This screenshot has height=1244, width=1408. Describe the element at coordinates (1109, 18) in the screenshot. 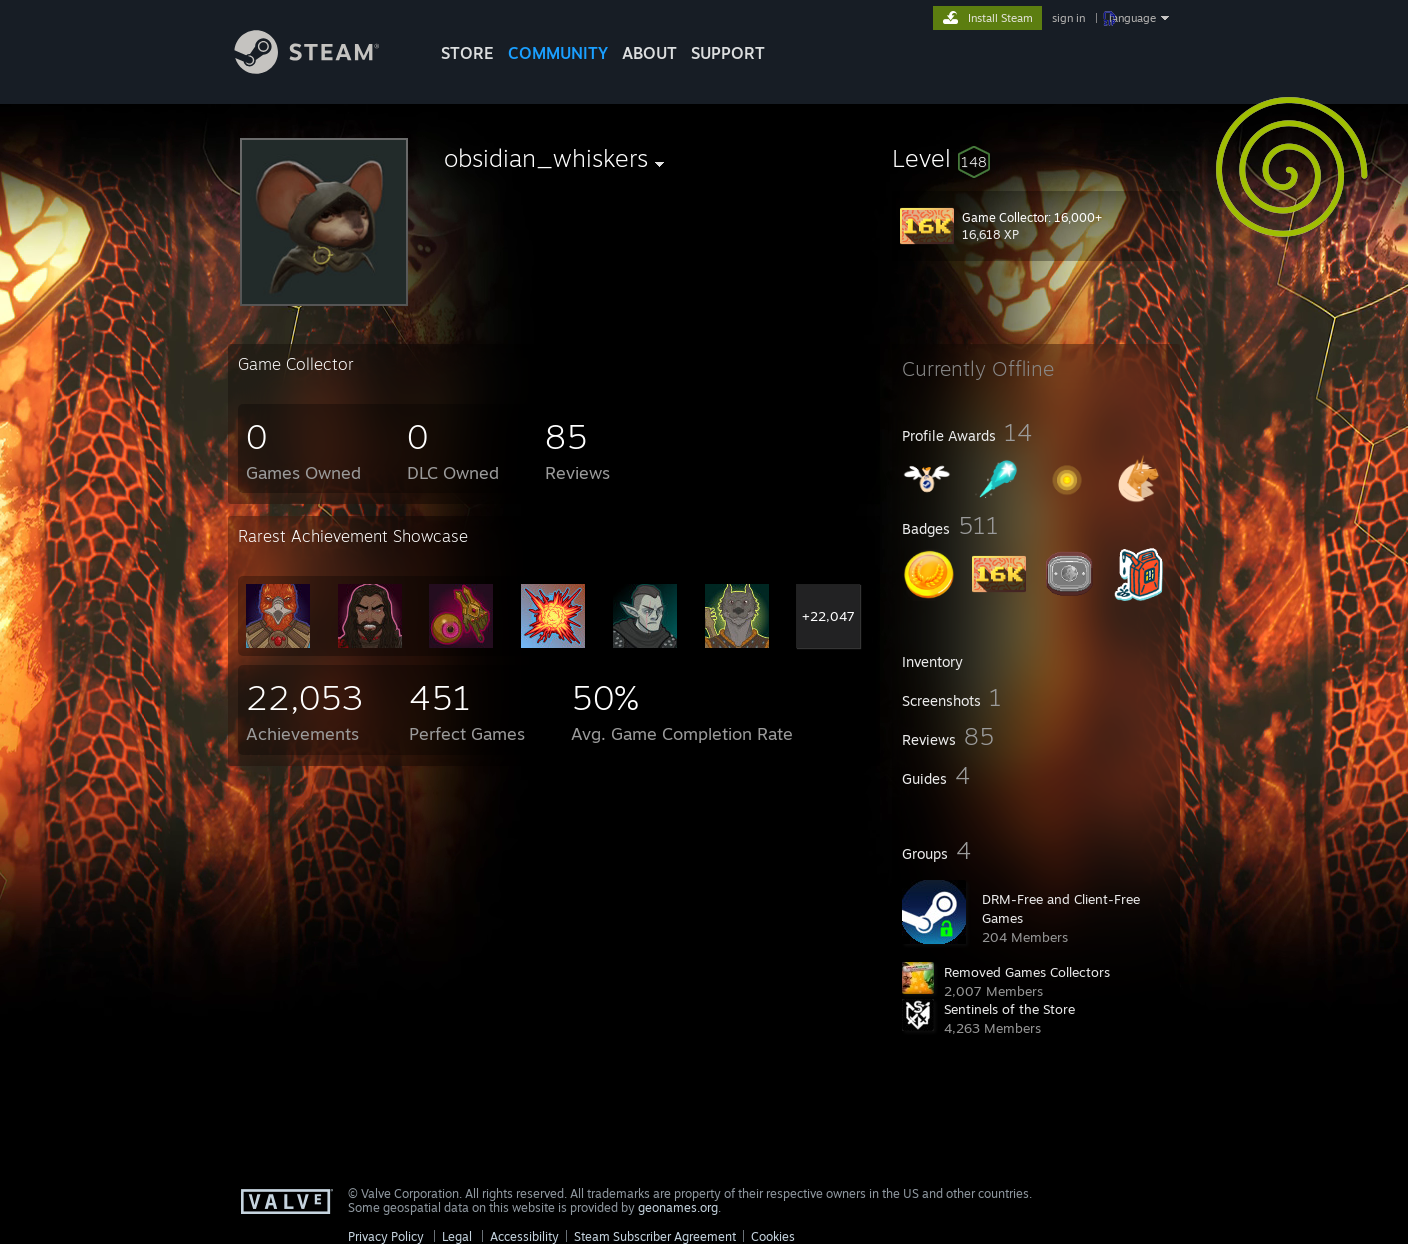

I see `indicates a compressed zip file` at that location.